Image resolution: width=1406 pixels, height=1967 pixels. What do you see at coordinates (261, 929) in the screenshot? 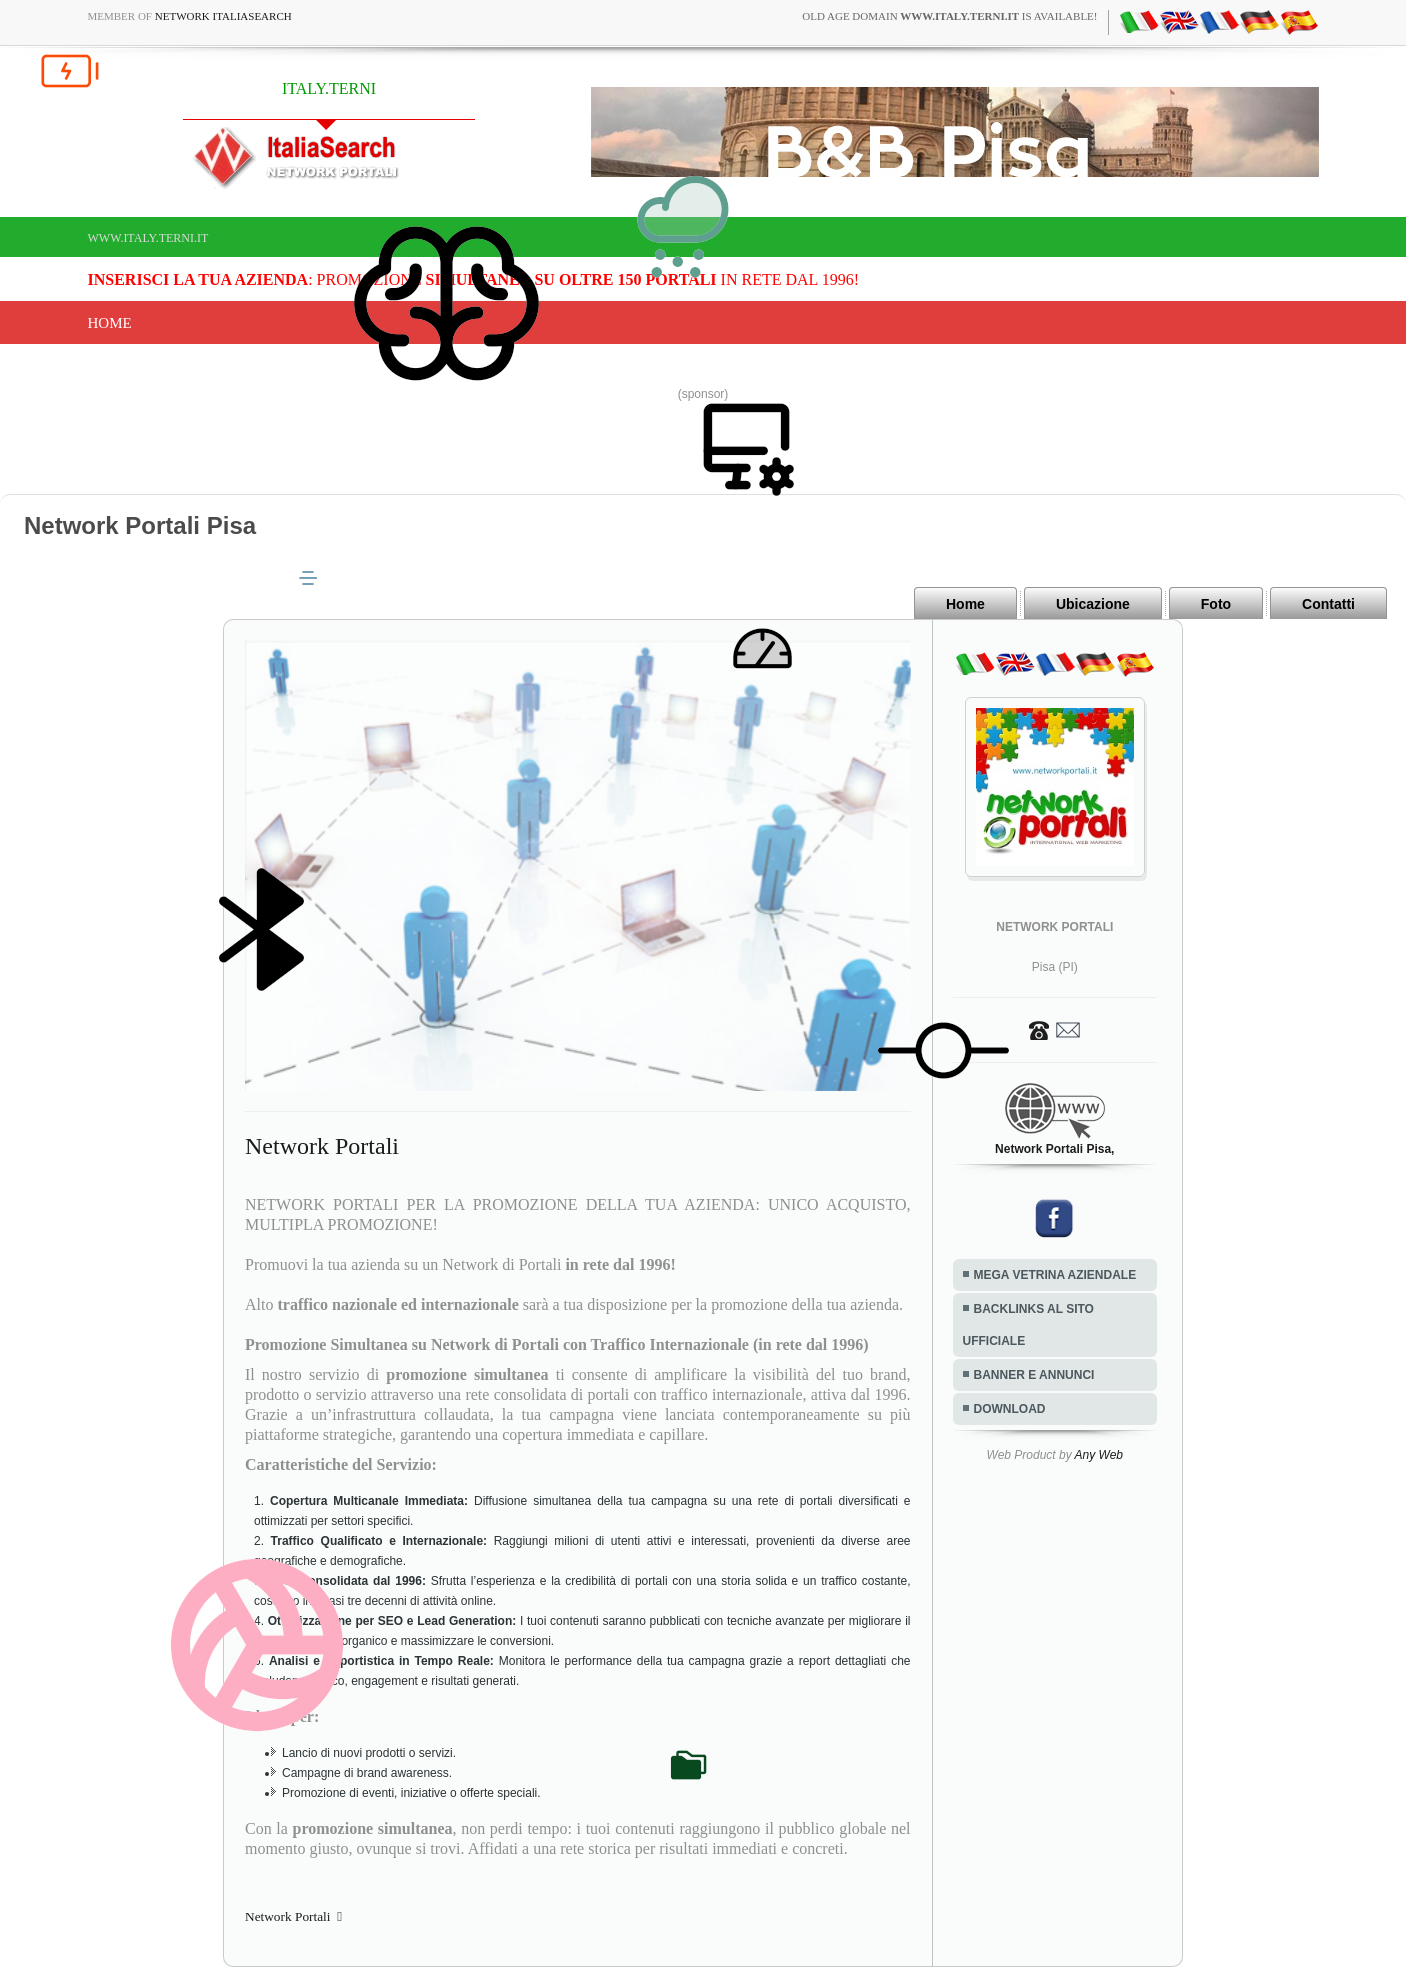
I see `toggle bluetooth connectivity on or off` at bounding box center [261, 929].